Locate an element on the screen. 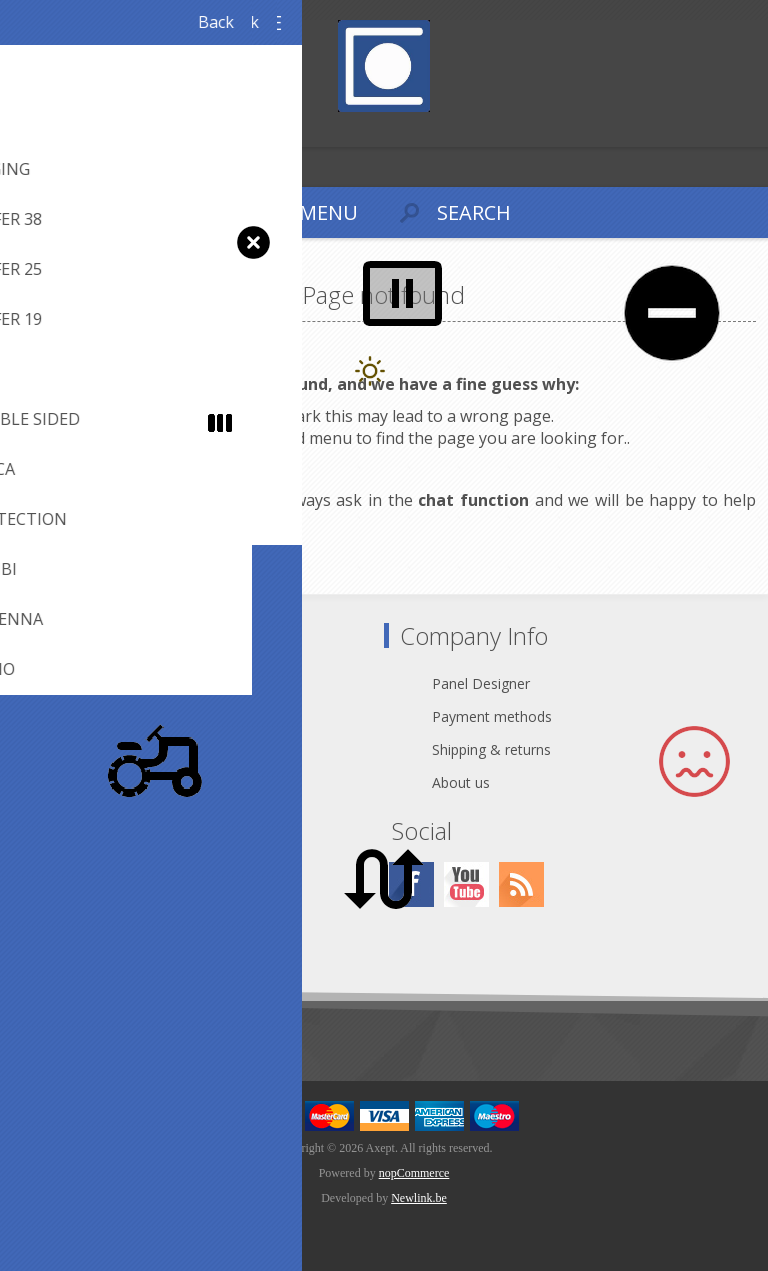  switch to week view in calendar is located at coordinates (221, 423).